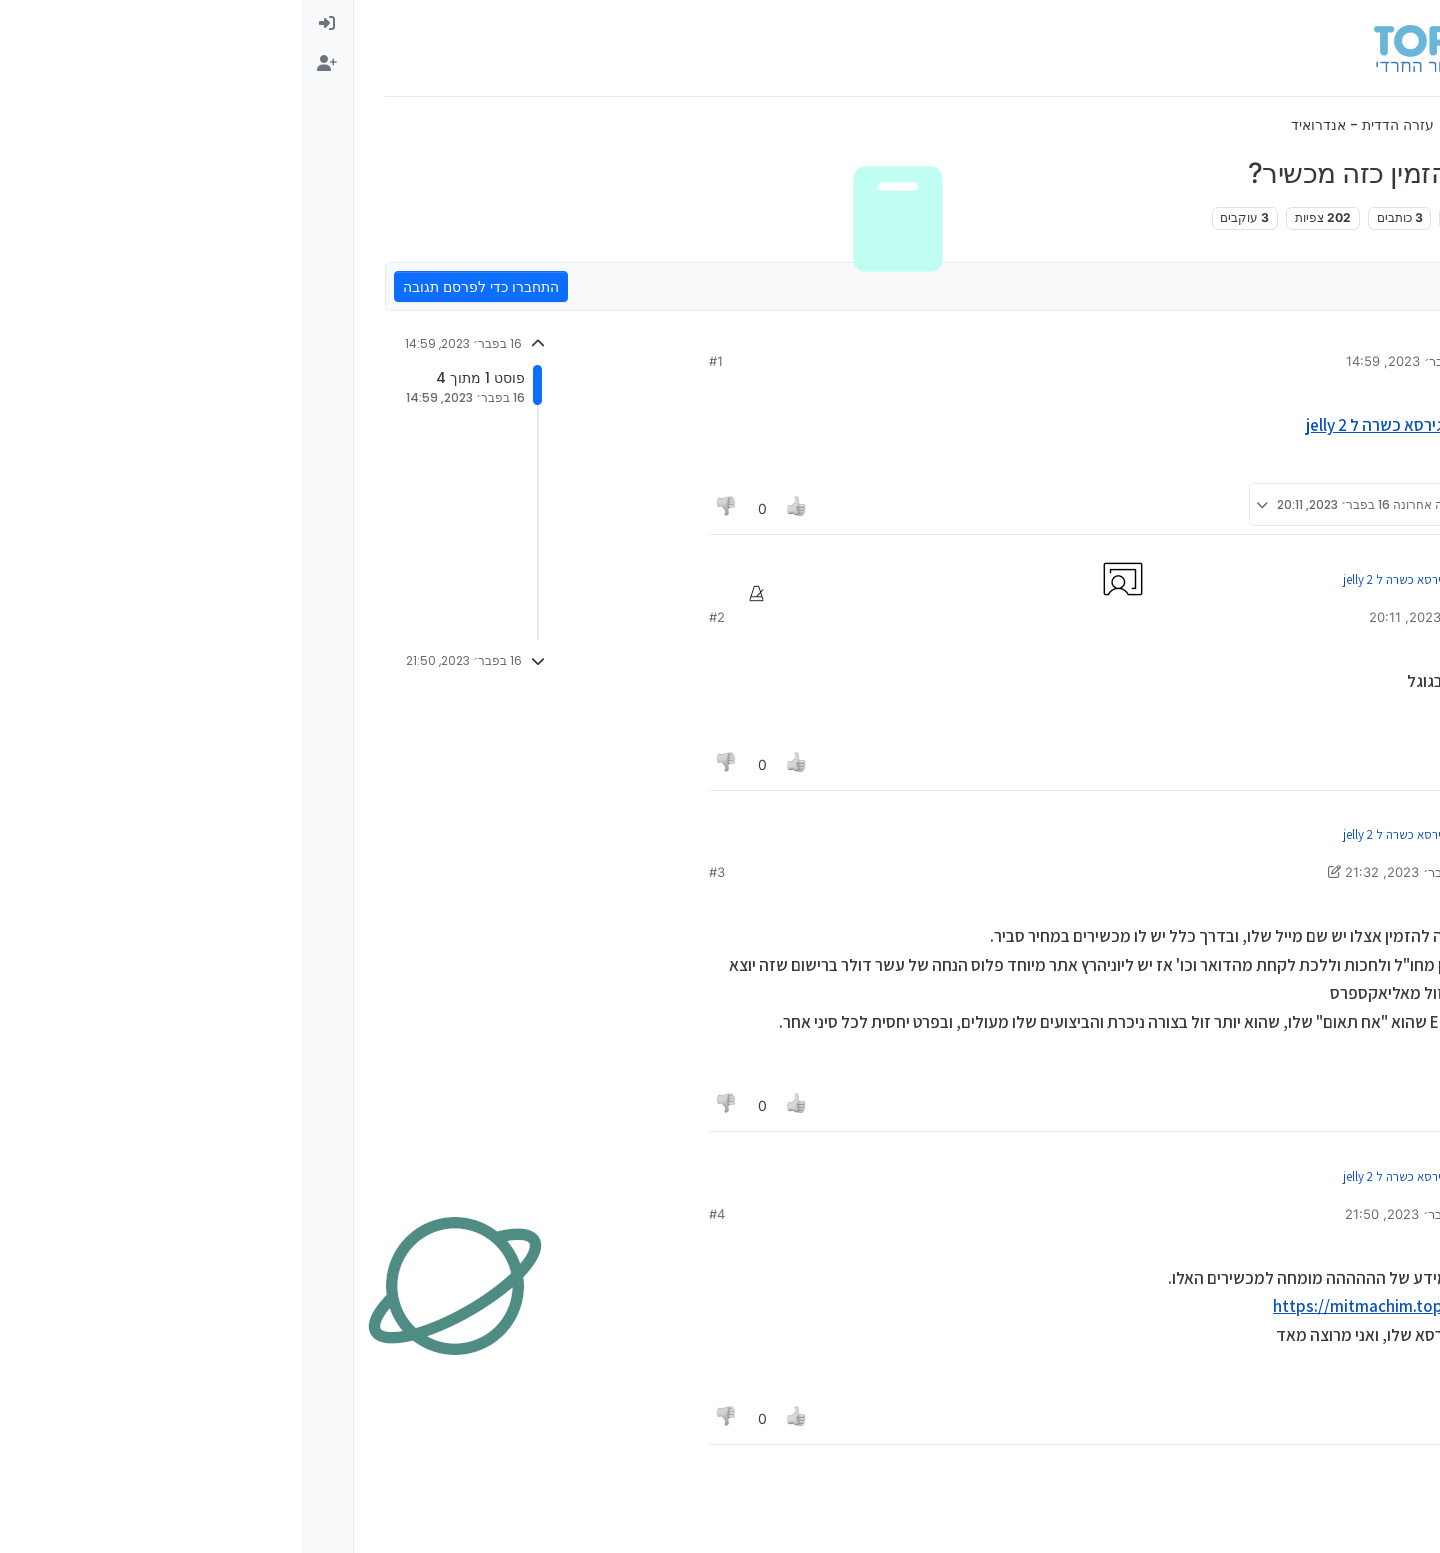 This screenshot has height=1553, width=1440. I want to click on access teaching or presentation mode, so click(1123, 579).